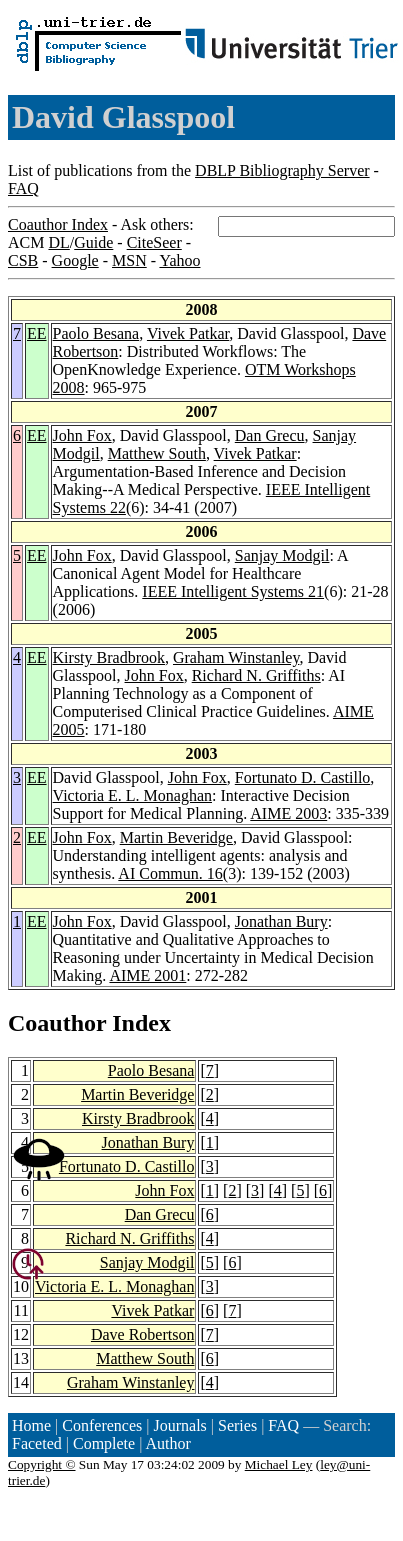  Describe the element at coordinates (39, 1159) in the screenshot. I see `access sci-fi or space-themed content` at that location.